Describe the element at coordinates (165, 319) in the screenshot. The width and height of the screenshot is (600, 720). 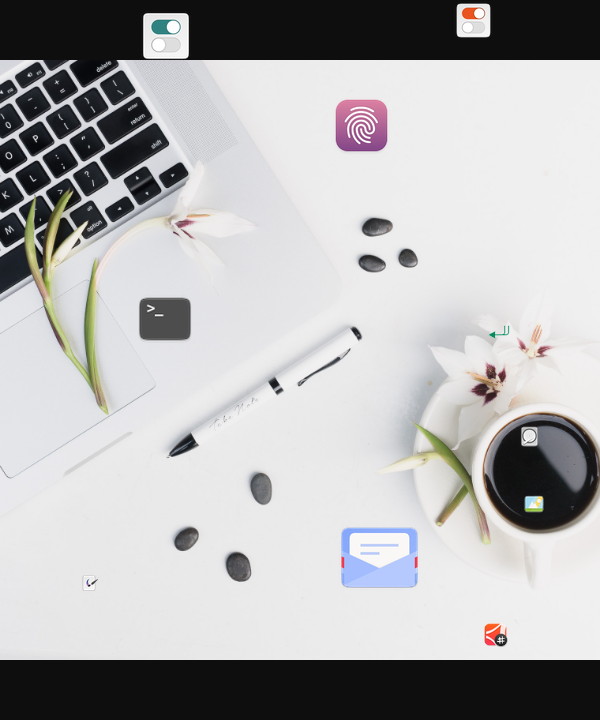
I see `open the terminal application` at that location.